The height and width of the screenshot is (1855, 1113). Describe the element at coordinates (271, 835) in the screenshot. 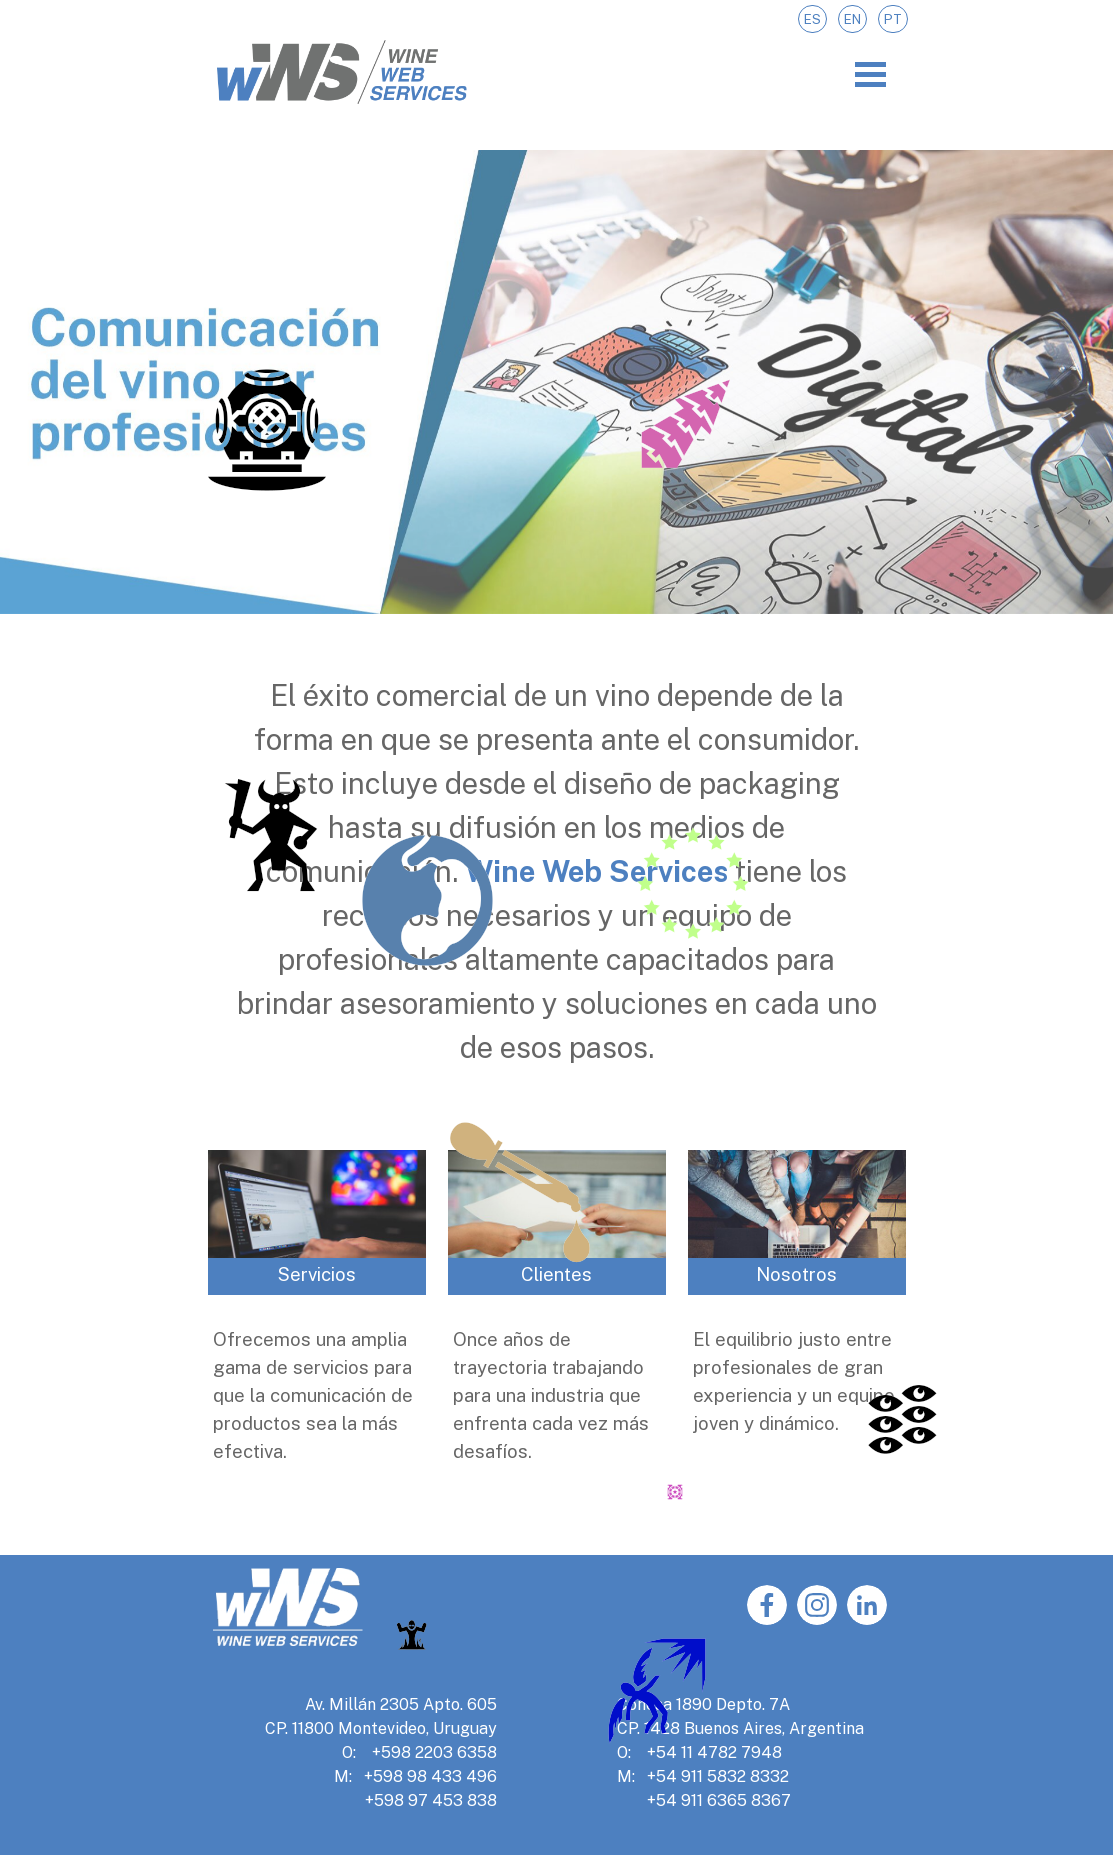

I see `select evil minion character or enemy type` at that location.